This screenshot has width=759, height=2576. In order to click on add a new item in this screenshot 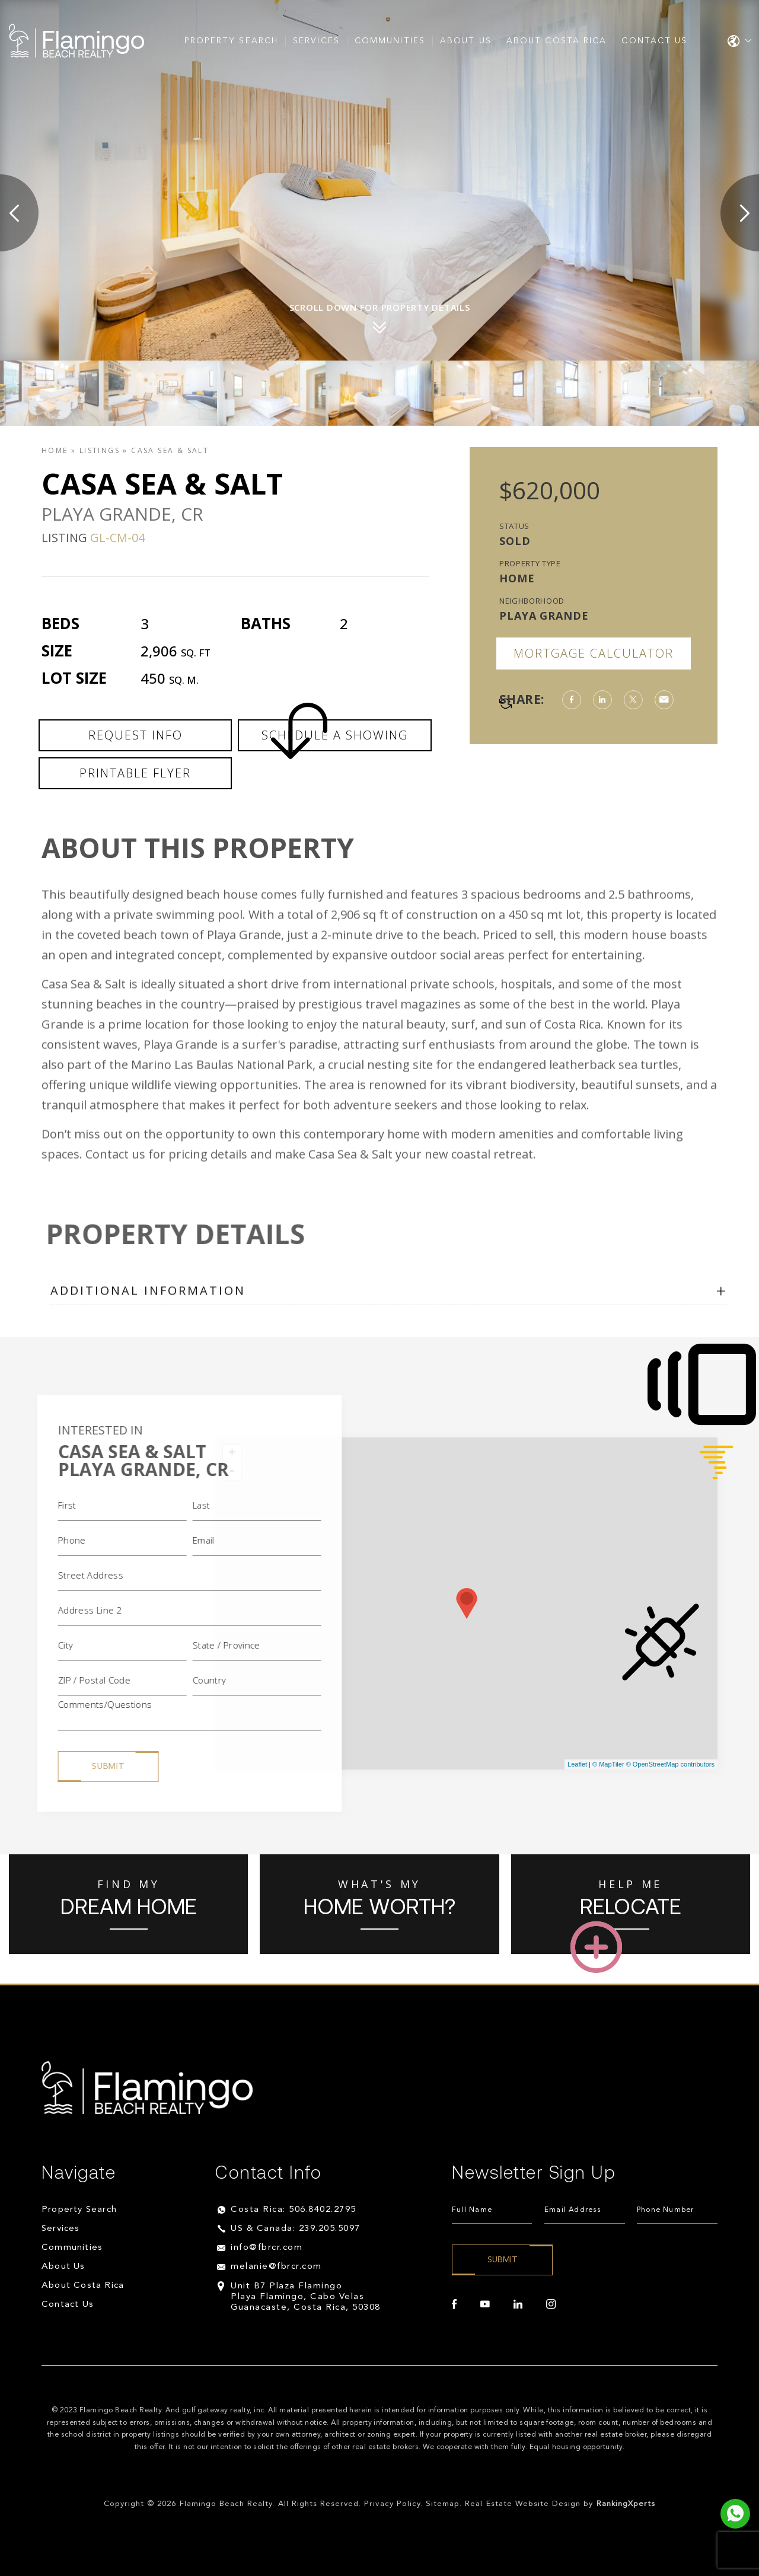, I will do `click(596, 1947)`.